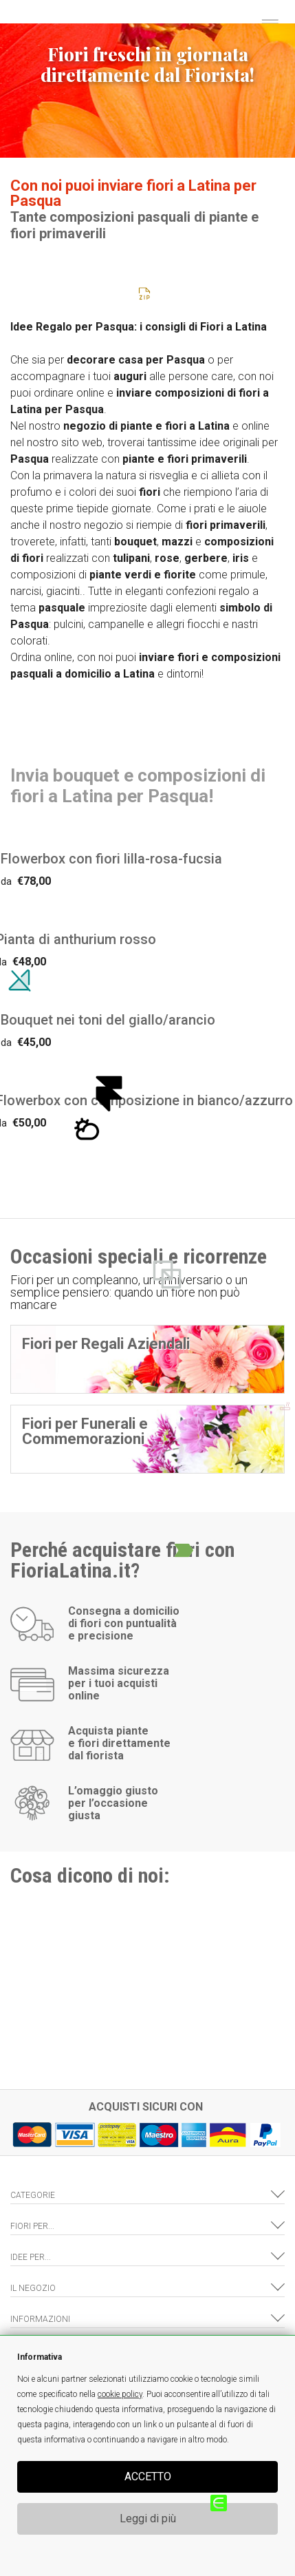 The width and height of the screenshot is (295, 2576). I want to click on apply a label or tag to an item, so click(183, 1550).